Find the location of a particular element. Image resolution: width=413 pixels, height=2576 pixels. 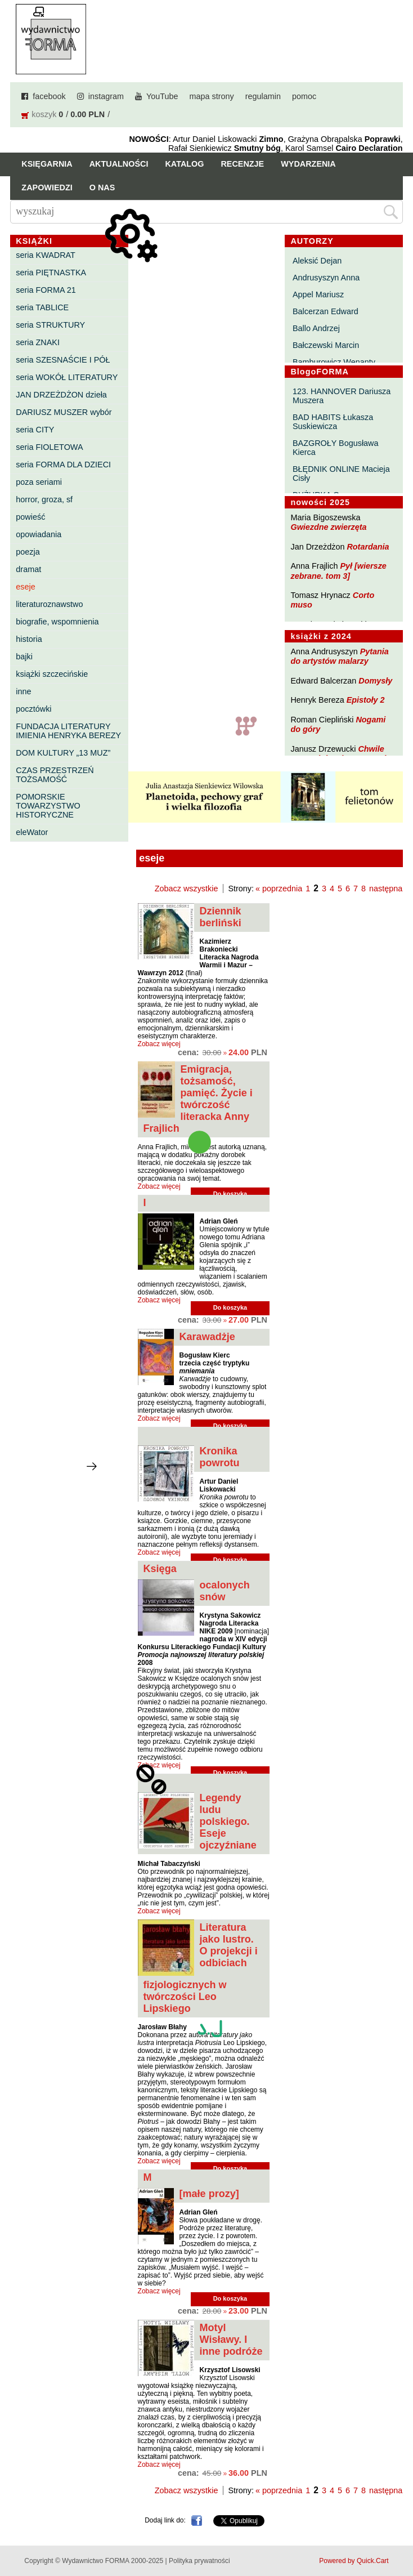

navigate to the next item or page is located at coordinates (92, 1466).